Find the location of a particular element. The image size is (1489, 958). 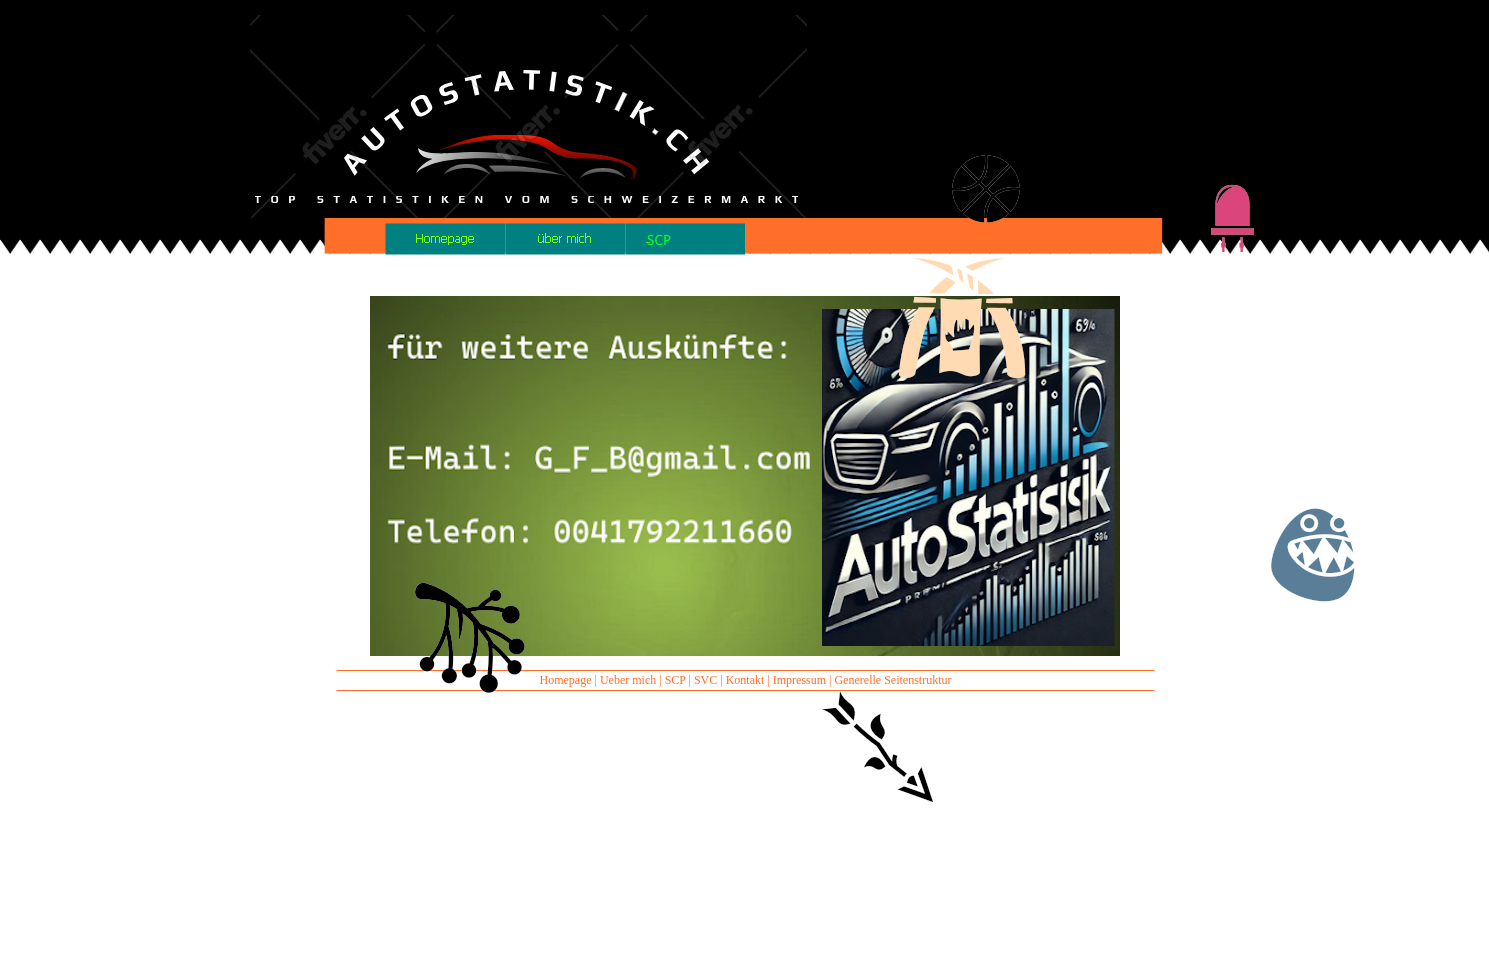

indicates device power status is located at coordinates (1232, 218).